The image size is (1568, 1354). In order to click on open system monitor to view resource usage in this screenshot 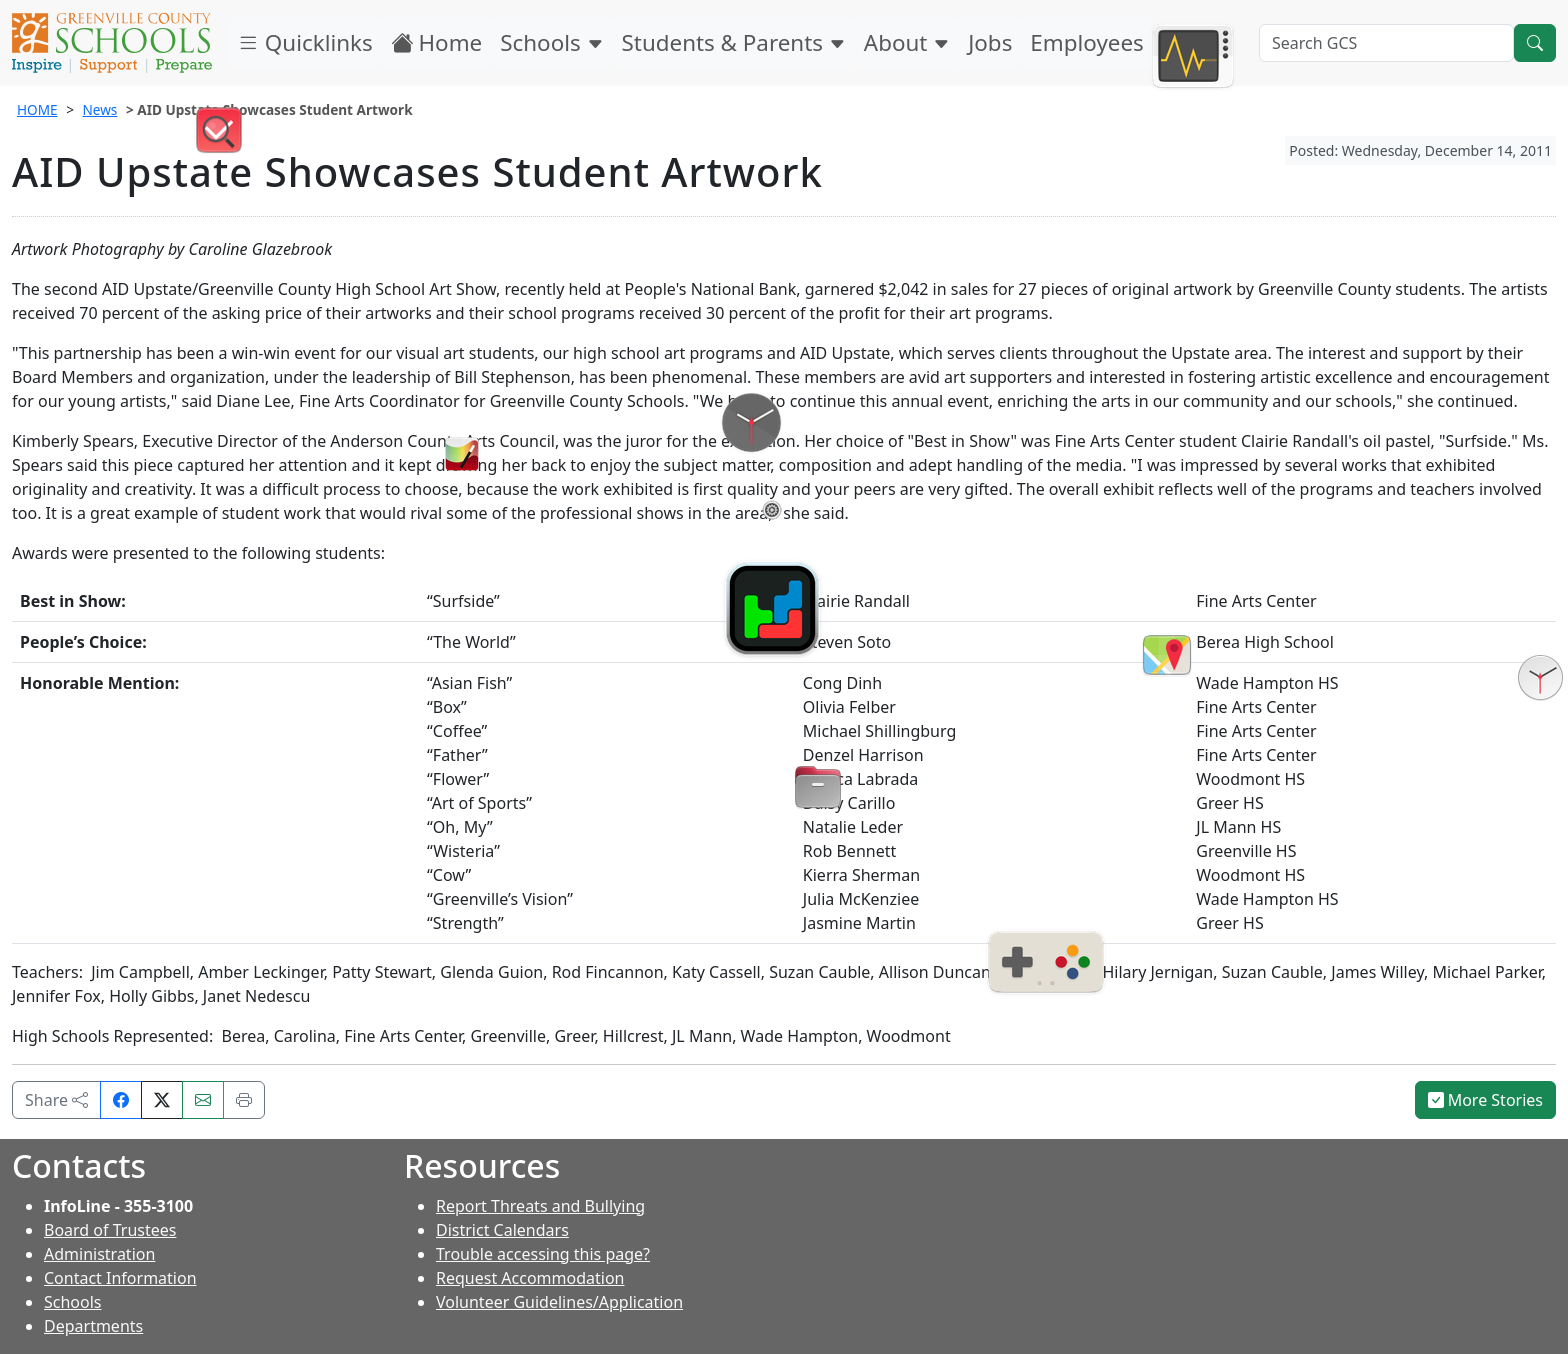, I will do `click(1193, 56)`.